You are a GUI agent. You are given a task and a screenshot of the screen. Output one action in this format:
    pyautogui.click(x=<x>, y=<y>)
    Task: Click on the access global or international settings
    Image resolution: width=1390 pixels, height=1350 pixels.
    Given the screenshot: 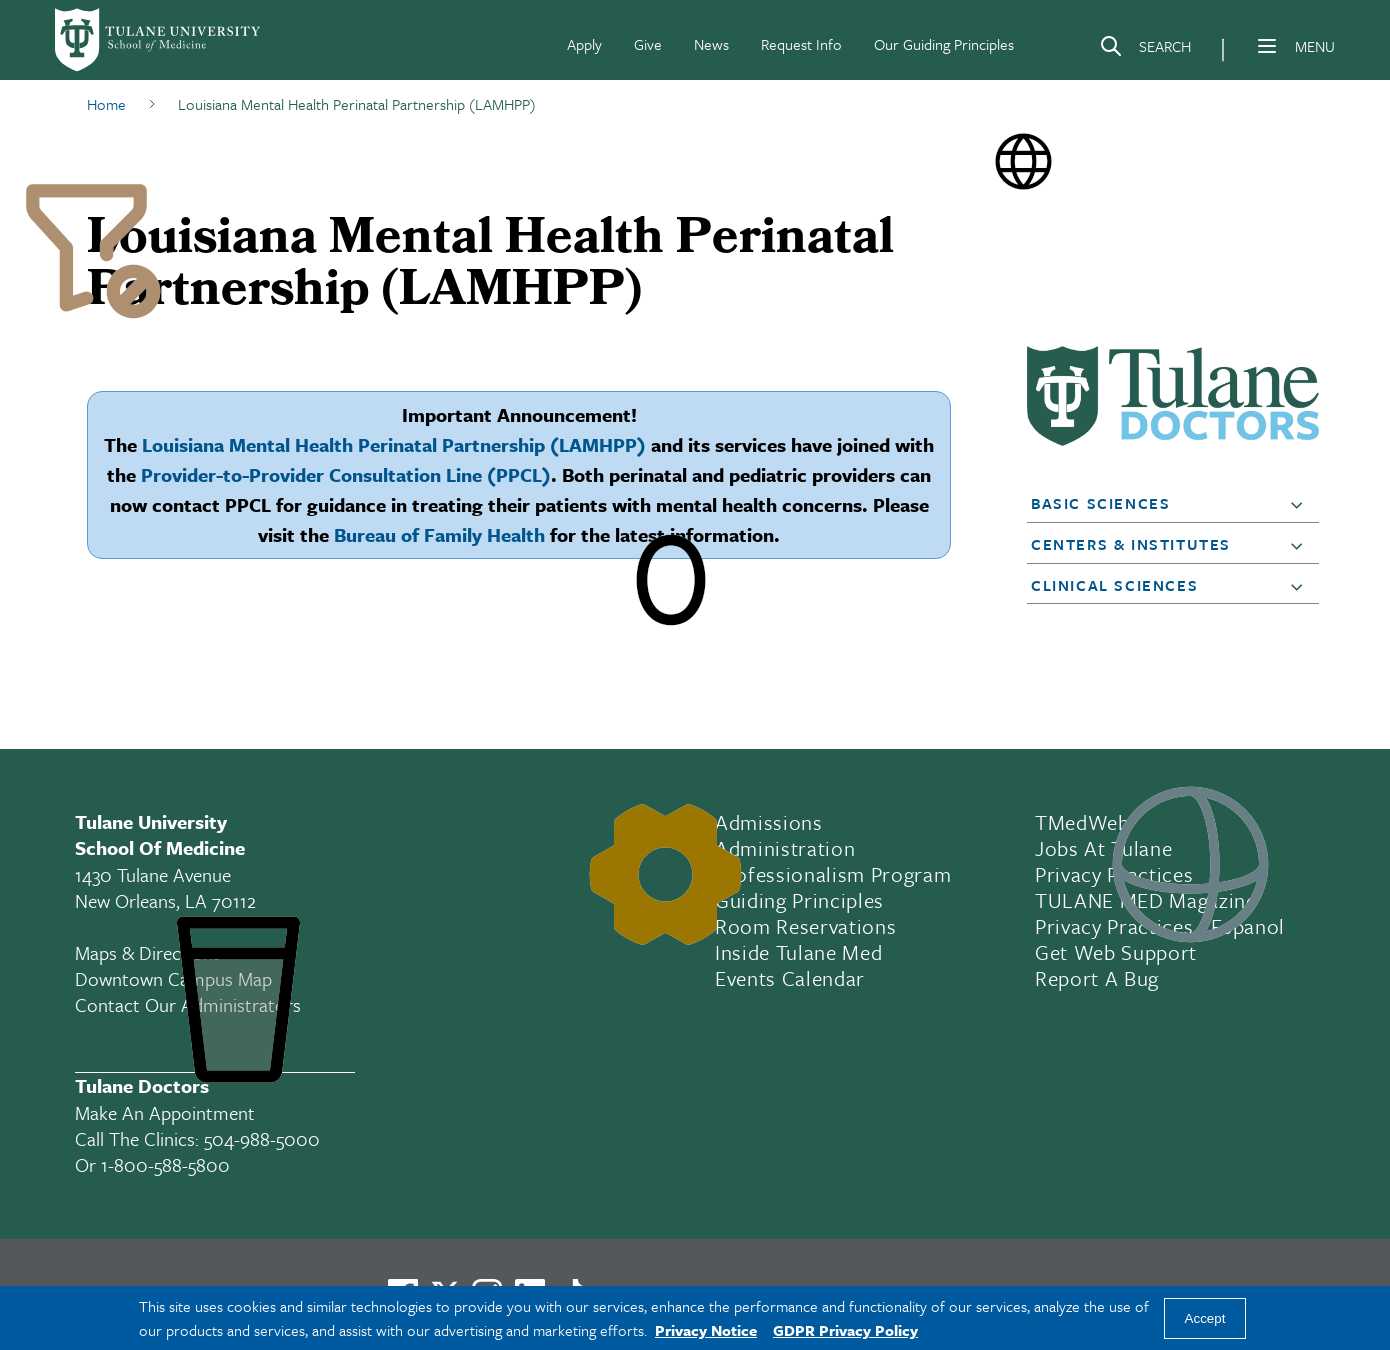 What is the action you would take?
    pyautogui.click(x=1190, y=864)
    